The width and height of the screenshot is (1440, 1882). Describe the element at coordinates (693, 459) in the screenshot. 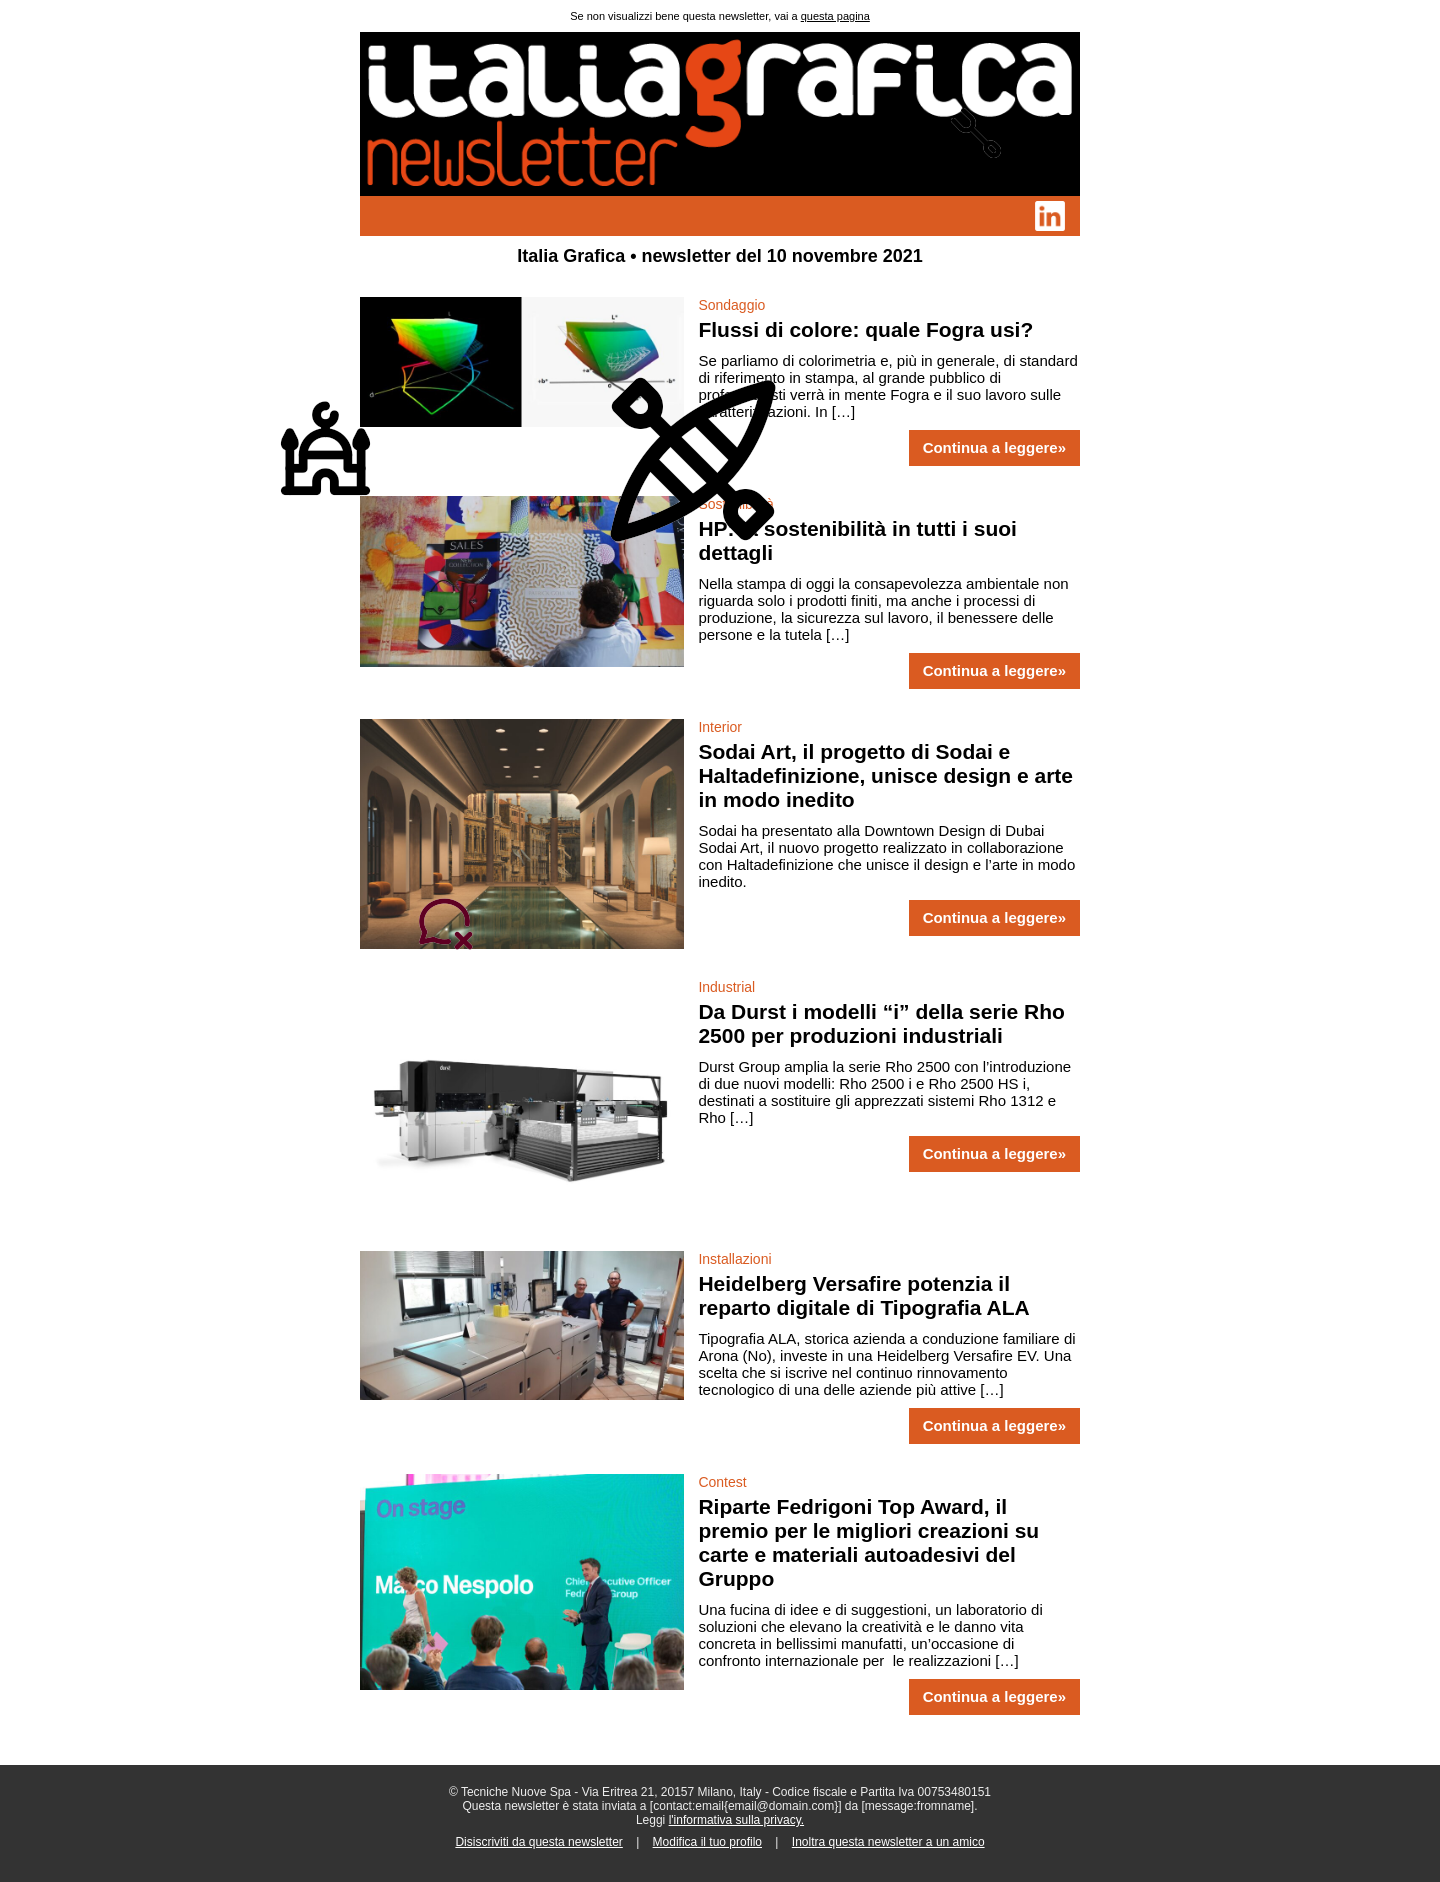

I see `kayak or canoe activity option` at that location.